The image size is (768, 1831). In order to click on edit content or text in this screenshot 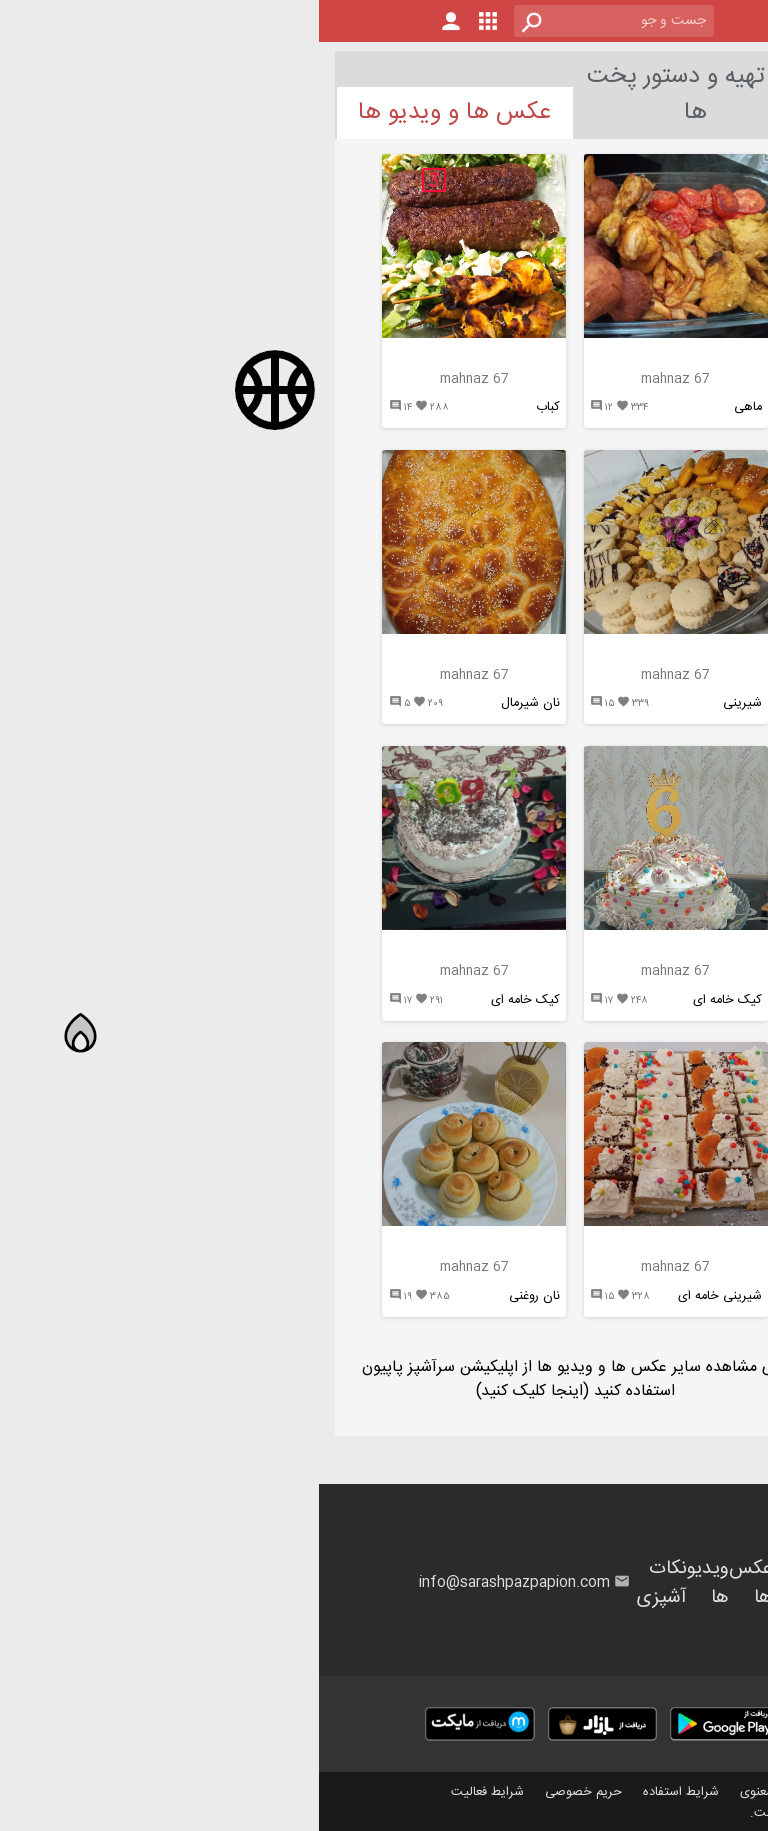, I will do `click(711, 527)`.